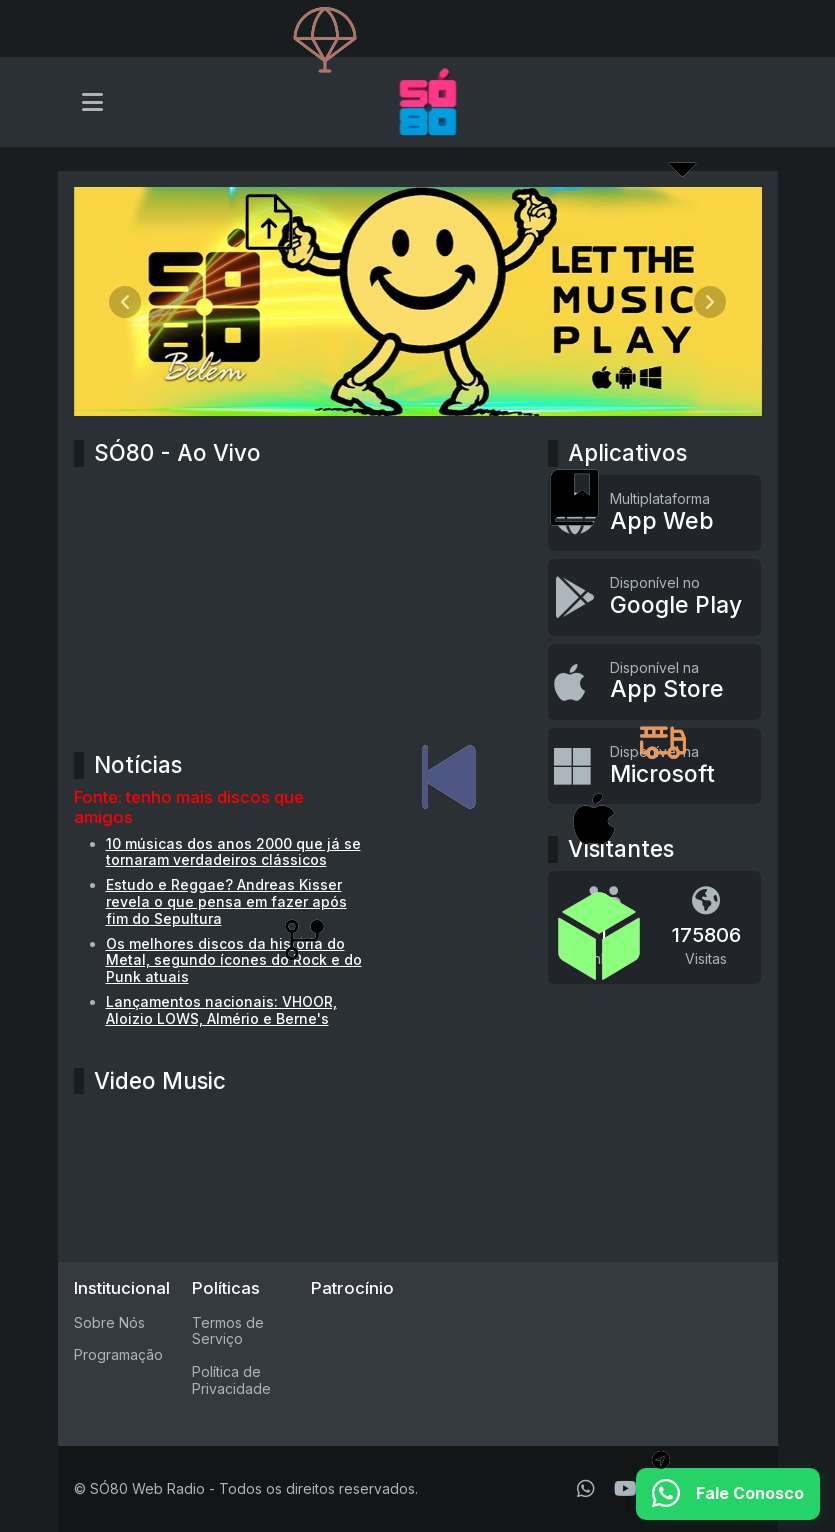  What do you see at coordinates (574, 497) in the screenshot?
I see `access your bookmarked reading list` at bounding box center [574, 497].